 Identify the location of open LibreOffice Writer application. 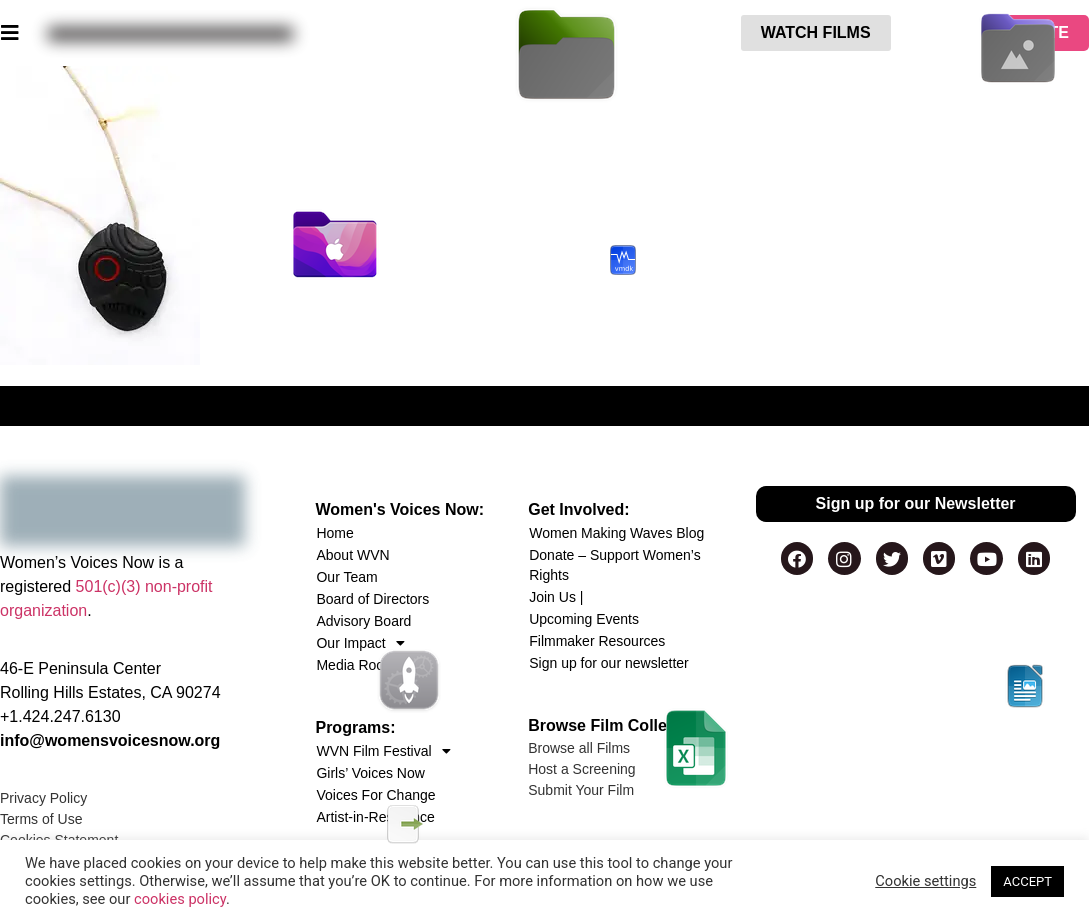
(1025, 686).